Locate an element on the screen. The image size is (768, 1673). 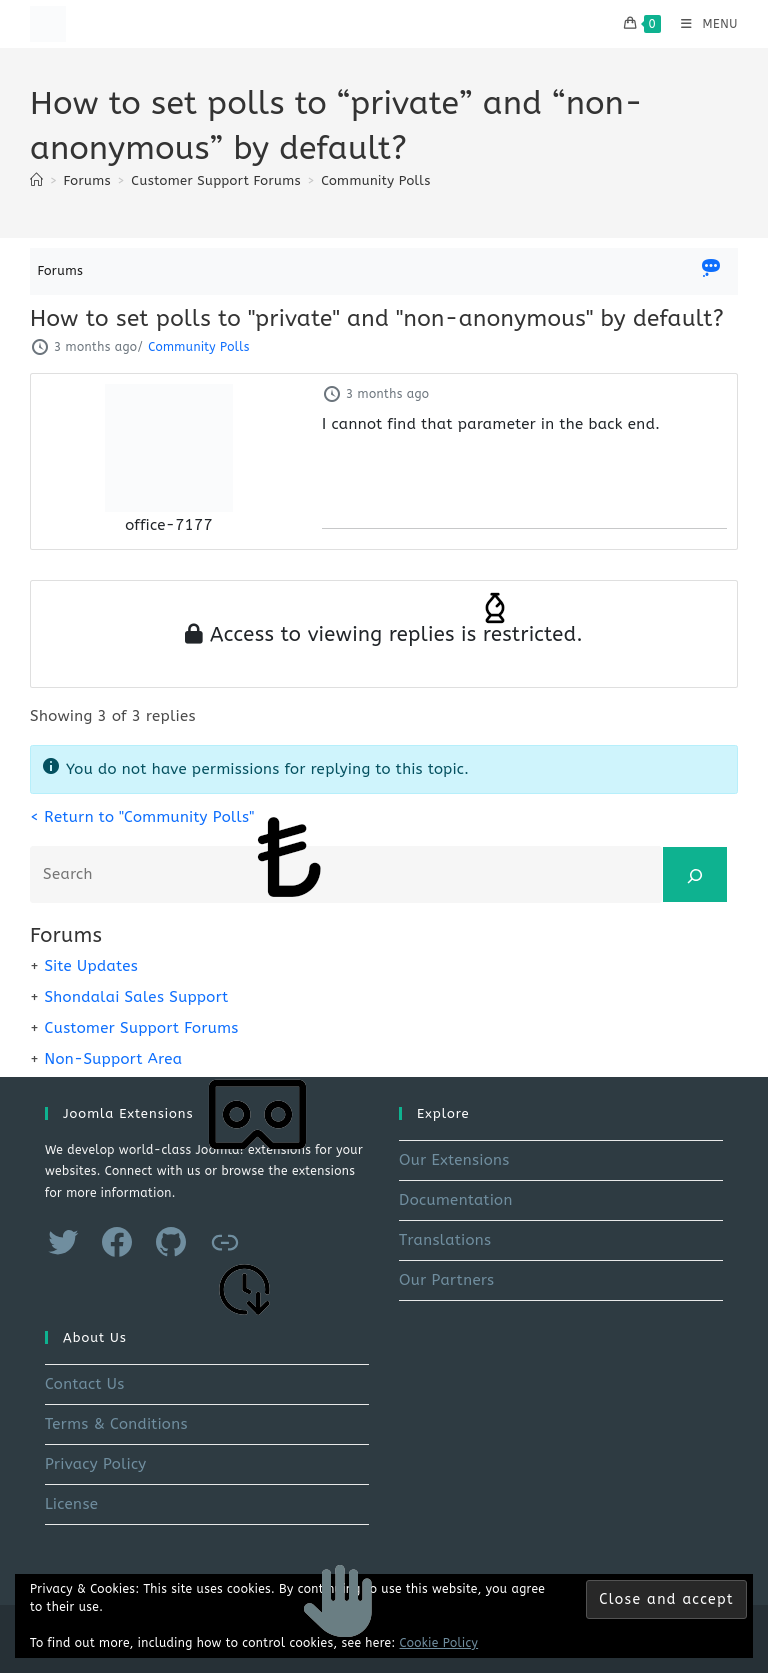
launch virtual reality or VR mode is located at coordinates (257, 1114).